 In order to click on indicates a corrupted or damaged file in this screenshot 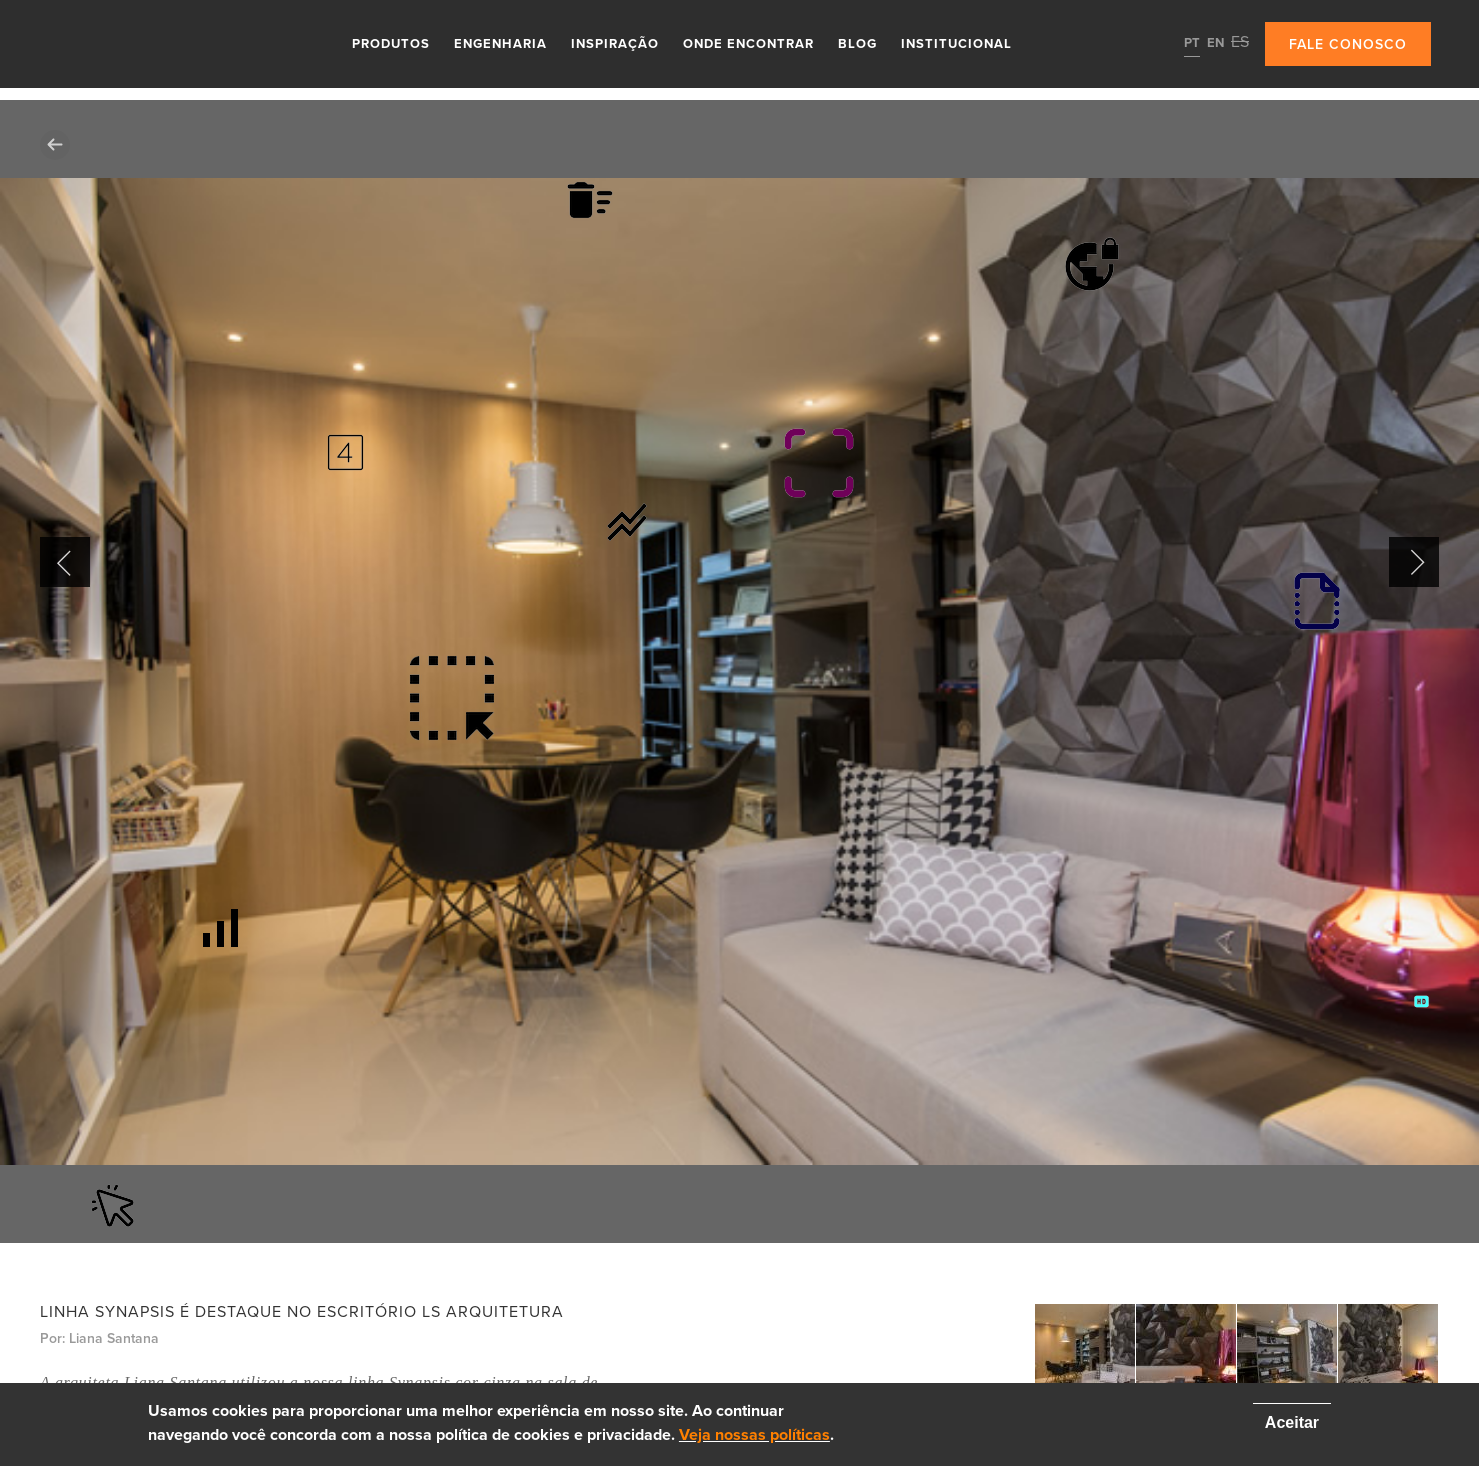, I will do `click(1317, 601)`.